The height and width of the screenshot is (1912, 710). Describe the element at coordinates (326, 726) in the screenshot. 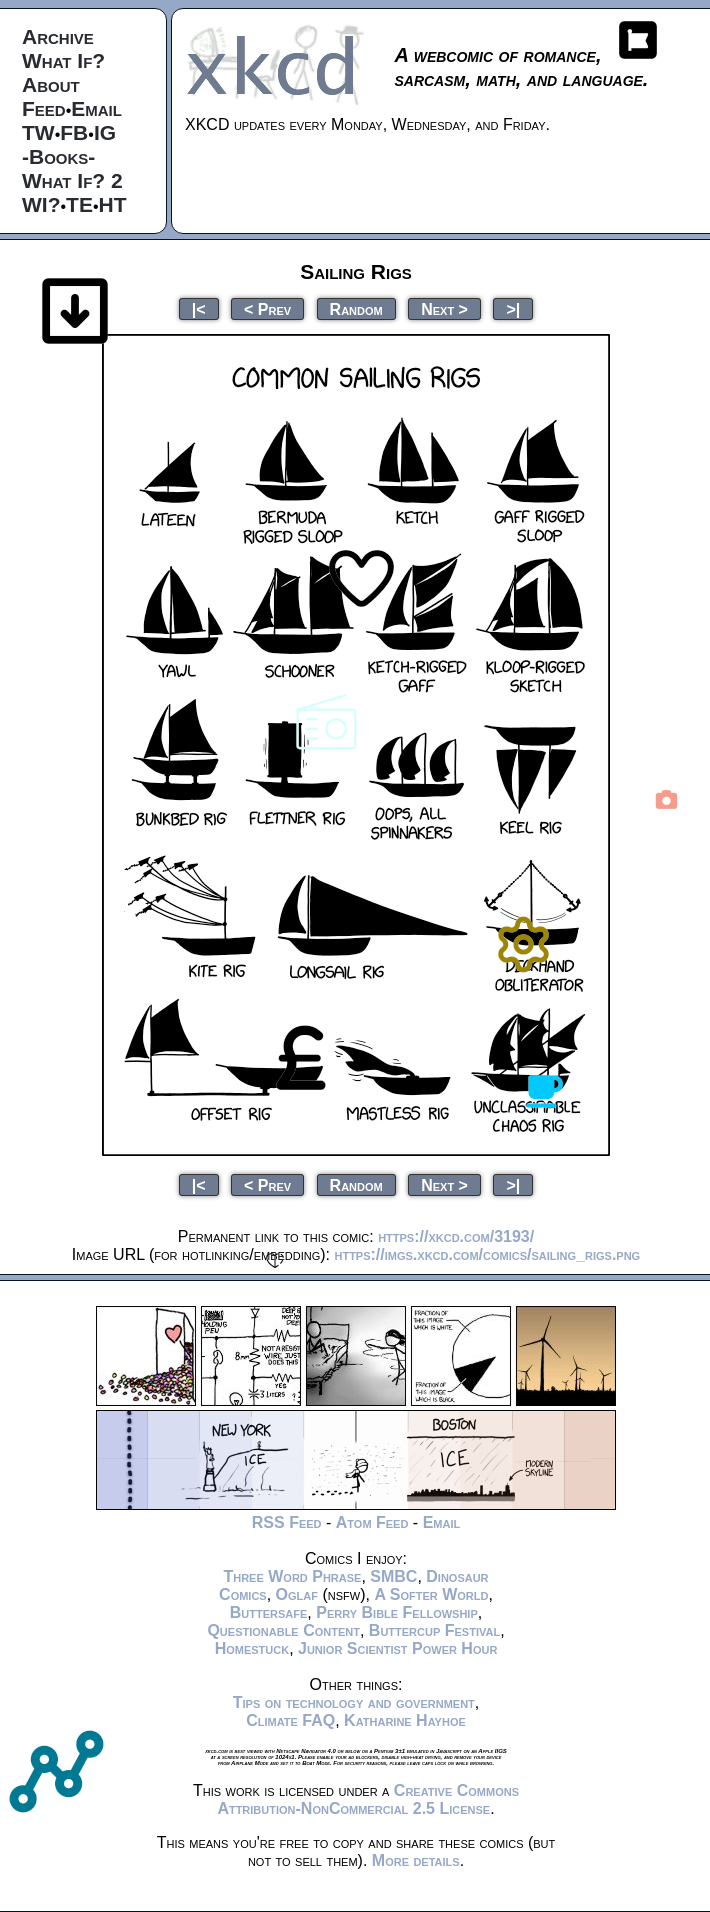

I see `open radio or audio streaming` at that location.